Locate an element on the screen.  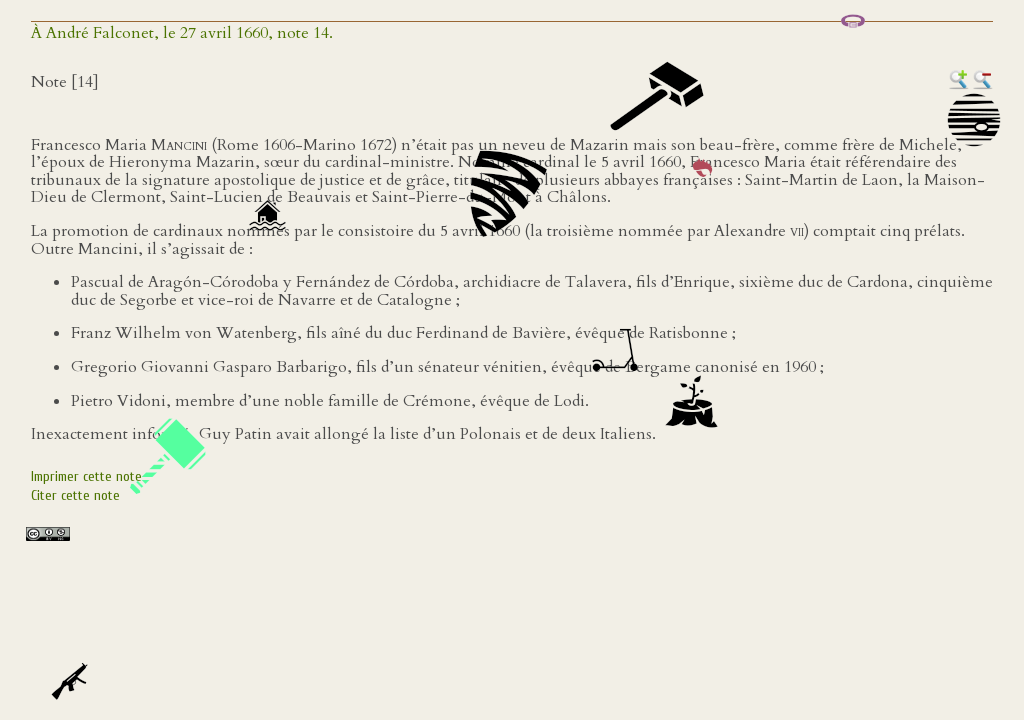
select crab or crustacean in a game menu is located at coordinates (702, 167).